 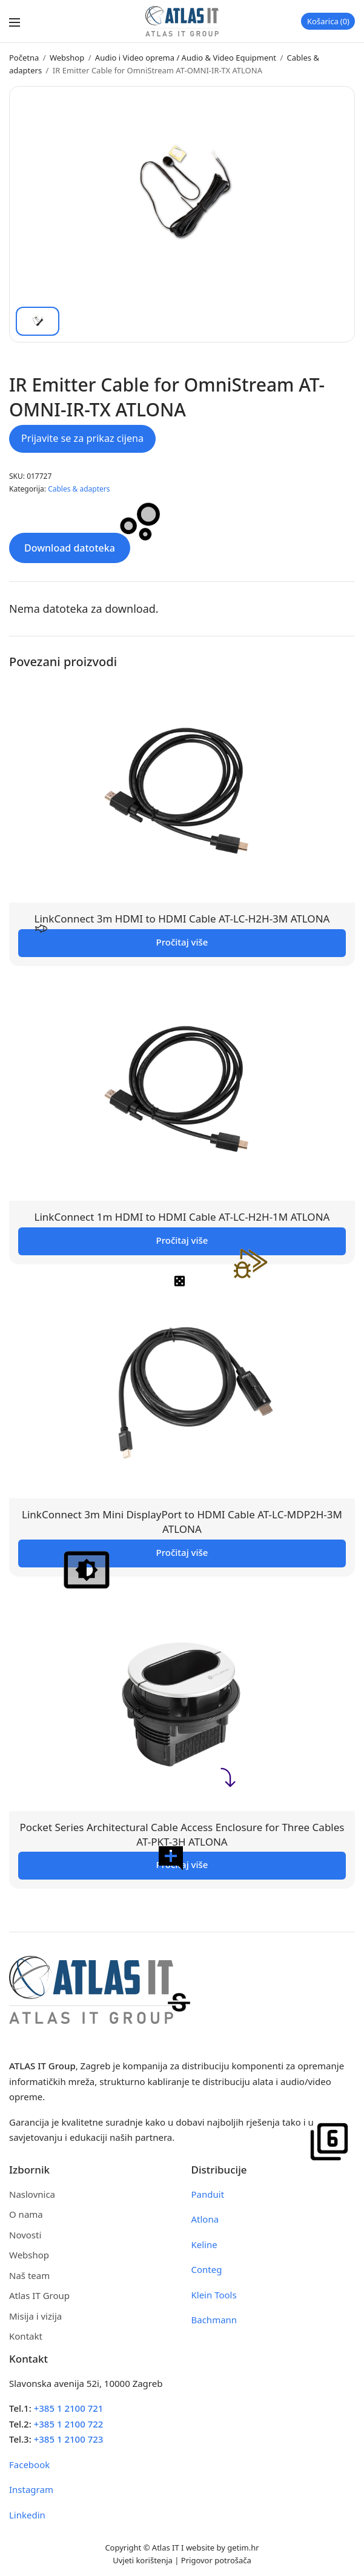 What do you see at coordinates (251, 1261) in the screenshot?
I see `run debugger on all files or projects` at bounding box center [251, 1261].